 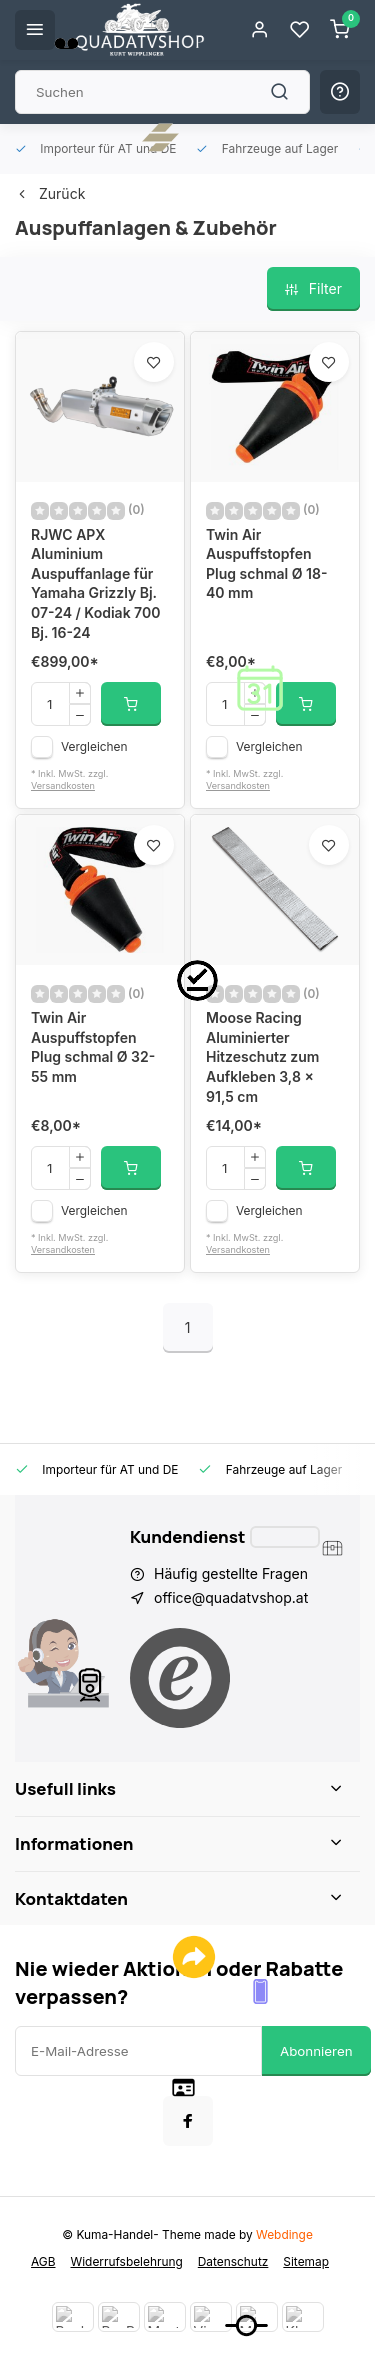 What do you see at coordinates (260, 1991) in the screenshot?
I see `switch to mobile view` at bounding box center [260, 1991].